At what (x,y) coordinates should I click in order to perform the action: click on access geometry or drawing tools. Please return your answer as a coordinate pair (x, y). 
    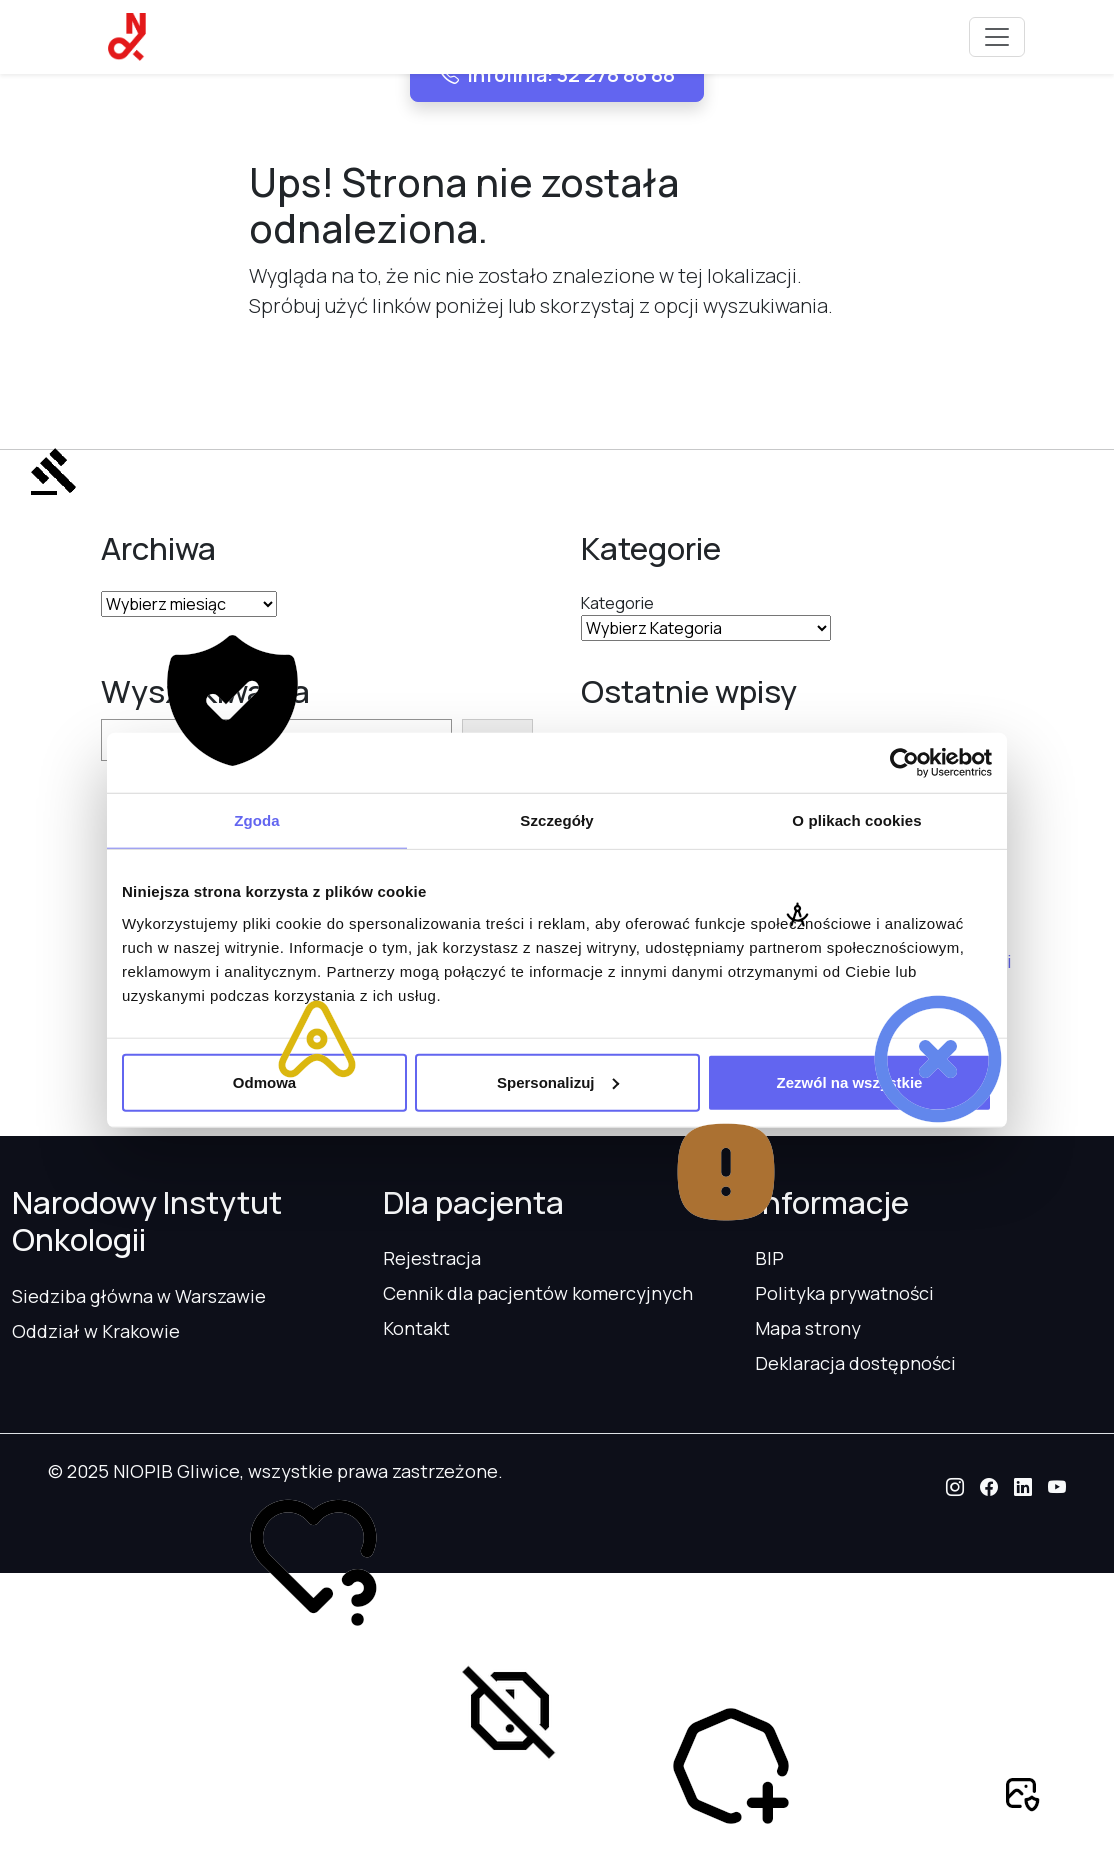
    Looking at the image, I should click on (797, 914).